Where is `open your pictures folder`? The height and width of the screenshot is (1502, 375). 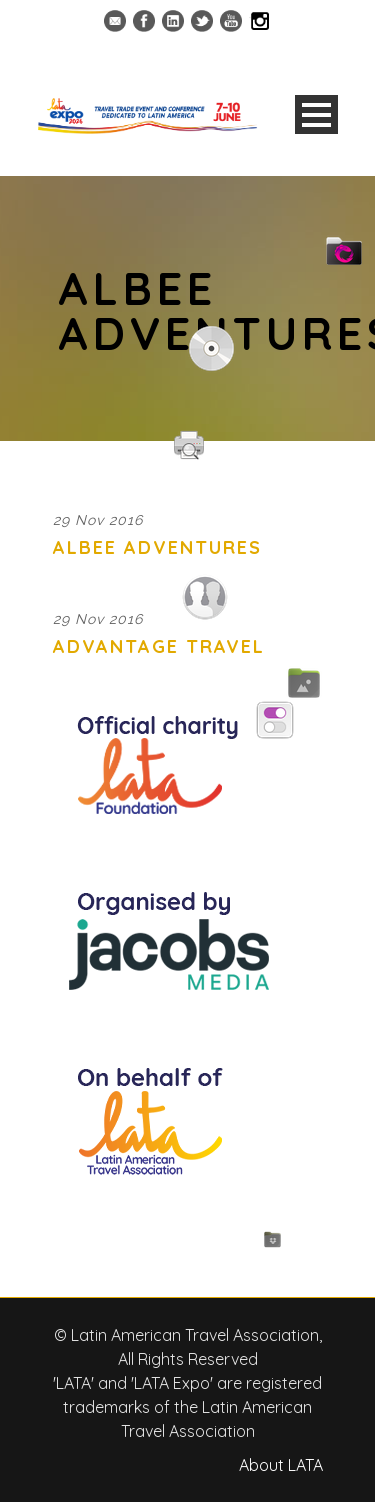
open your pictures folder is located at coordinates (304, 683).